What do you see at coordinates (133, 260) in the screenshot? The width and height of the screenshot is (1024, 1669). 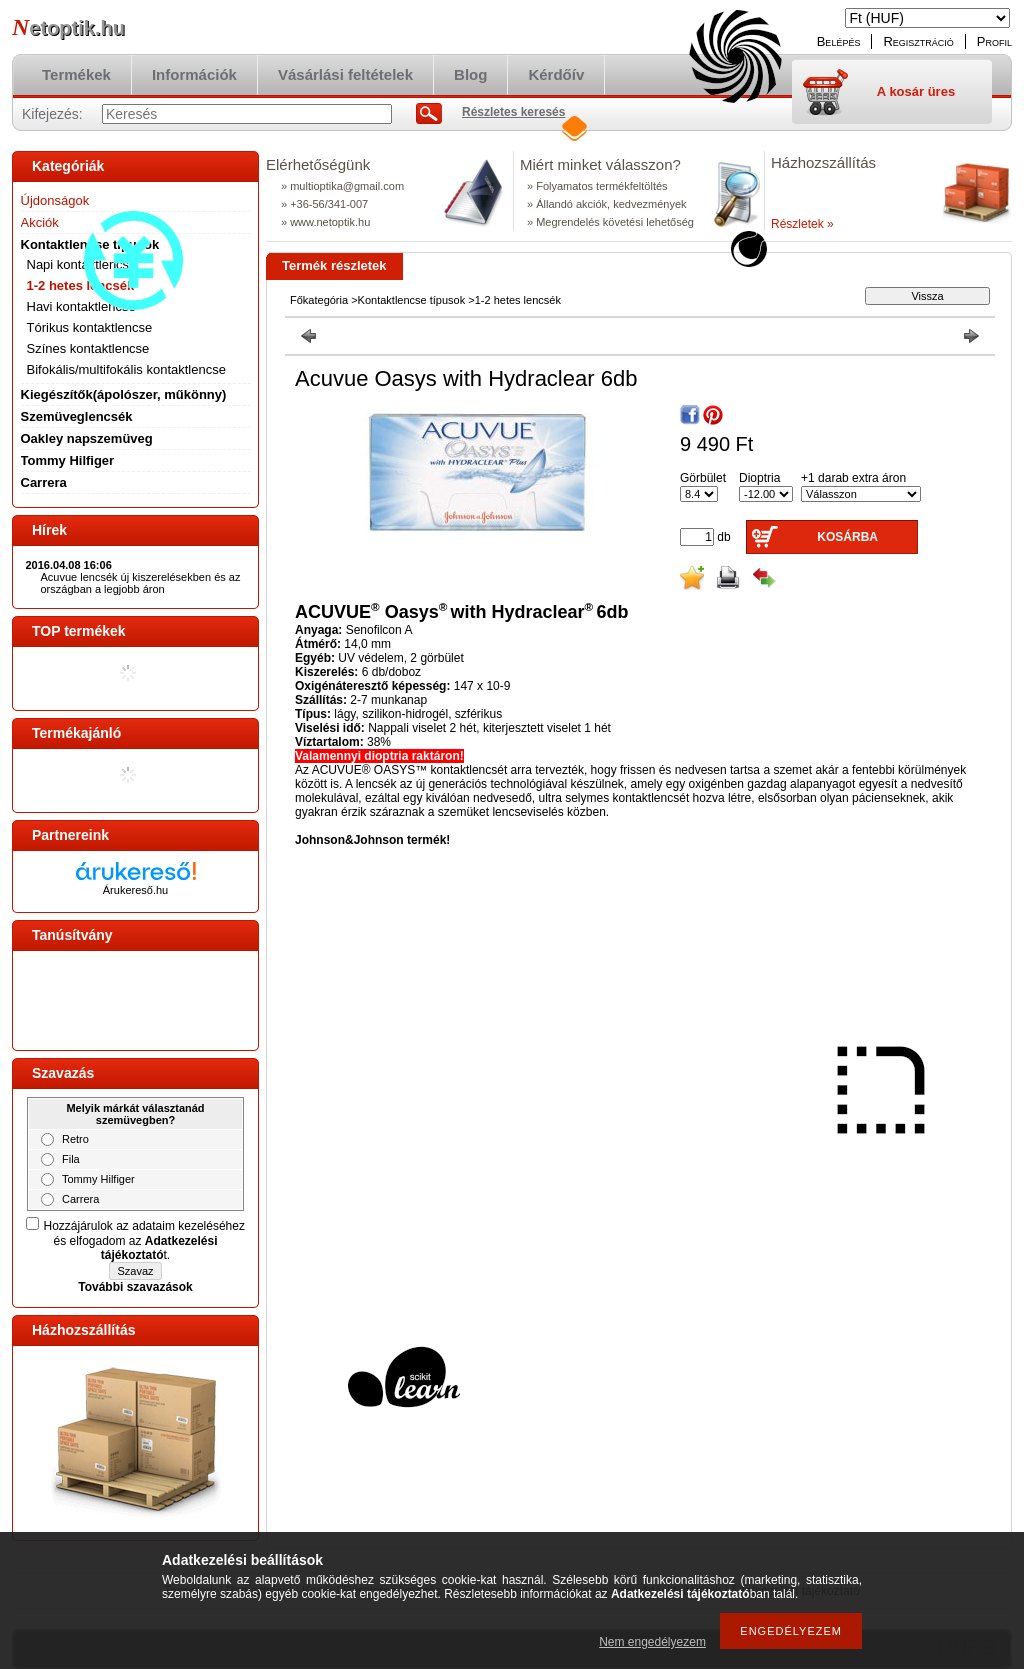 I see `convert currency to Chinese yuan` at bounding box center [133, 260].